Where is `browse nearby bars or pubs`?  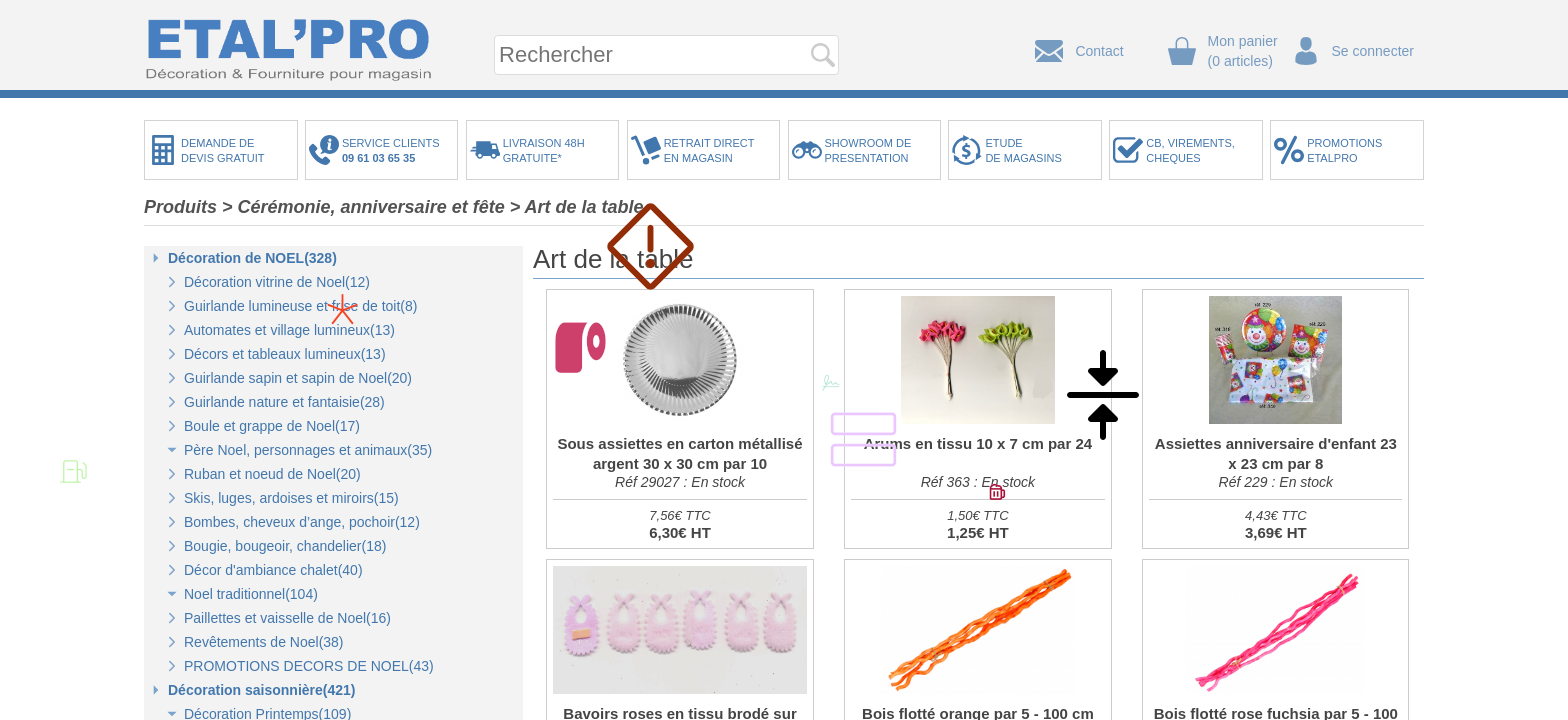 browse nearby bars or pubs is located at coordinates (996, 492).